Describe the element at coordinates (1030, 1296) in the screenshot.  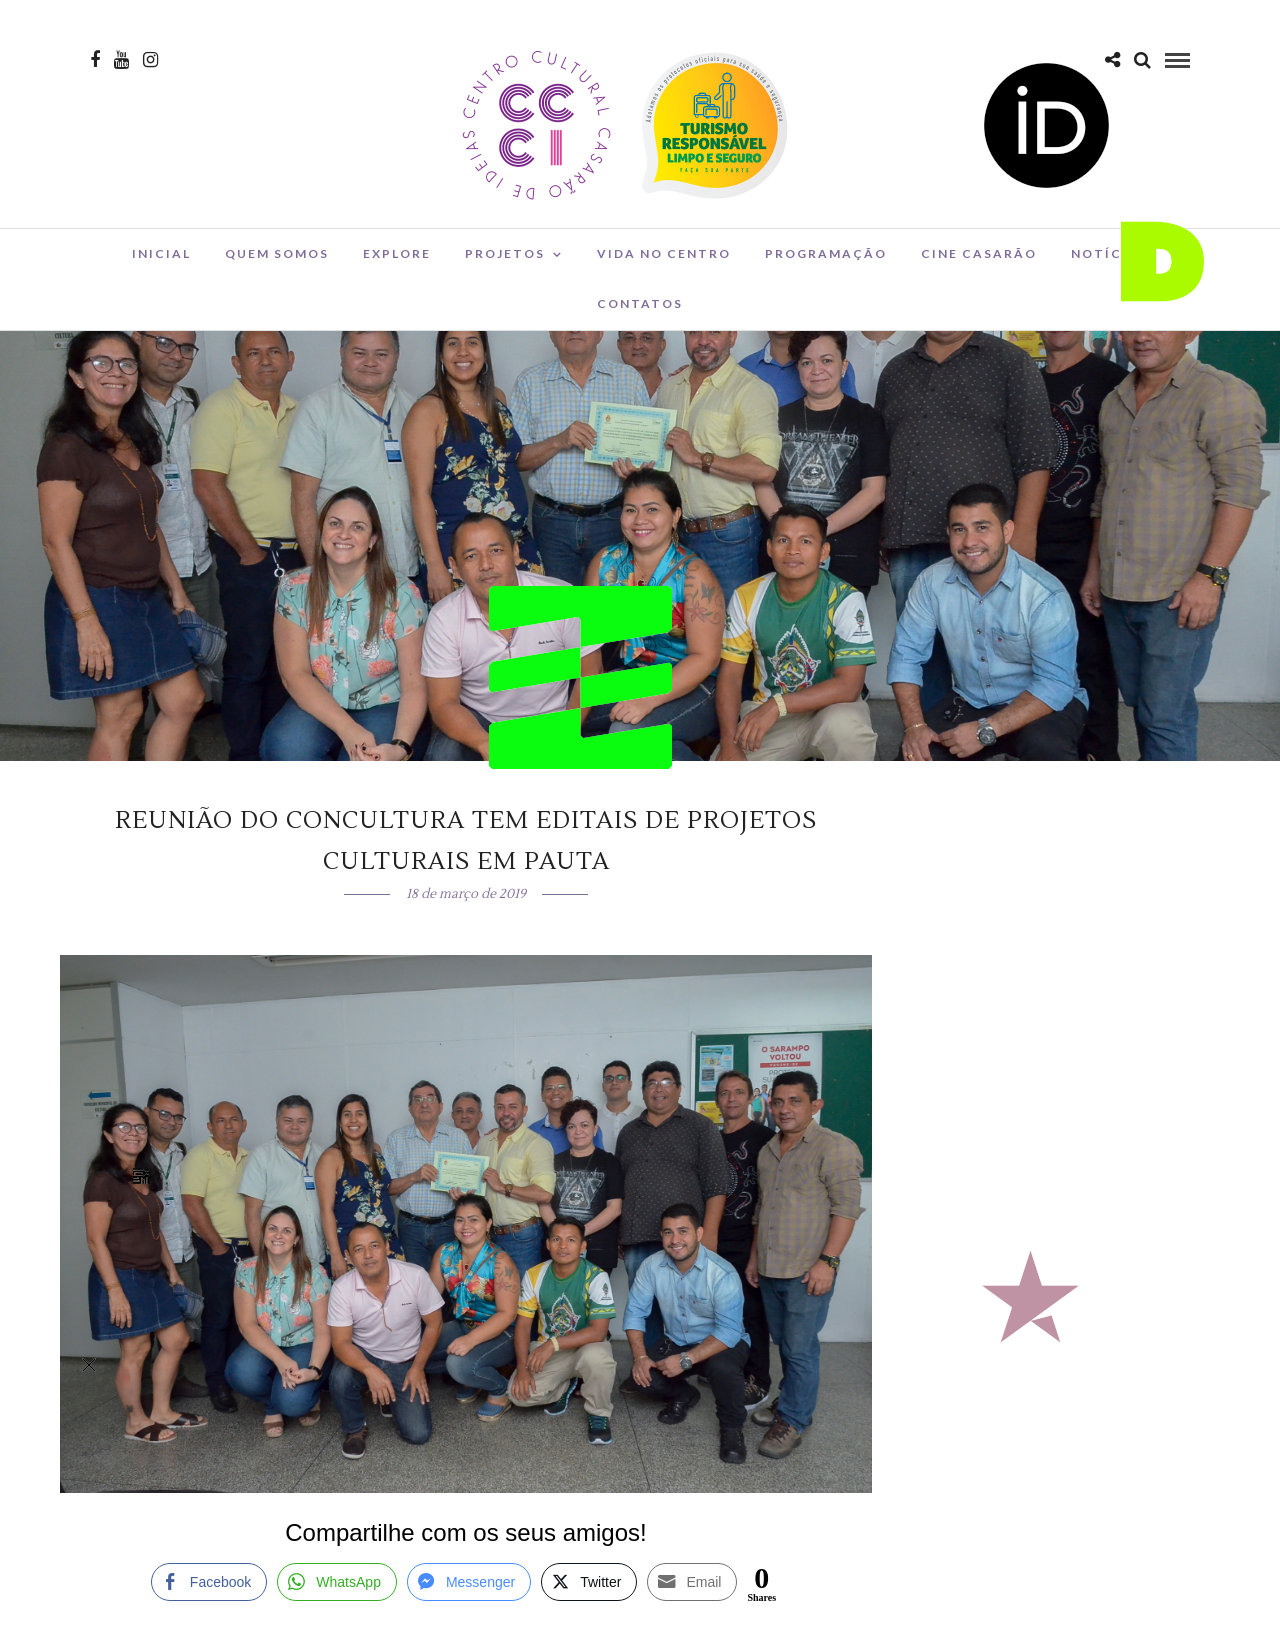
I see `view trustpilot reviews` at that location.